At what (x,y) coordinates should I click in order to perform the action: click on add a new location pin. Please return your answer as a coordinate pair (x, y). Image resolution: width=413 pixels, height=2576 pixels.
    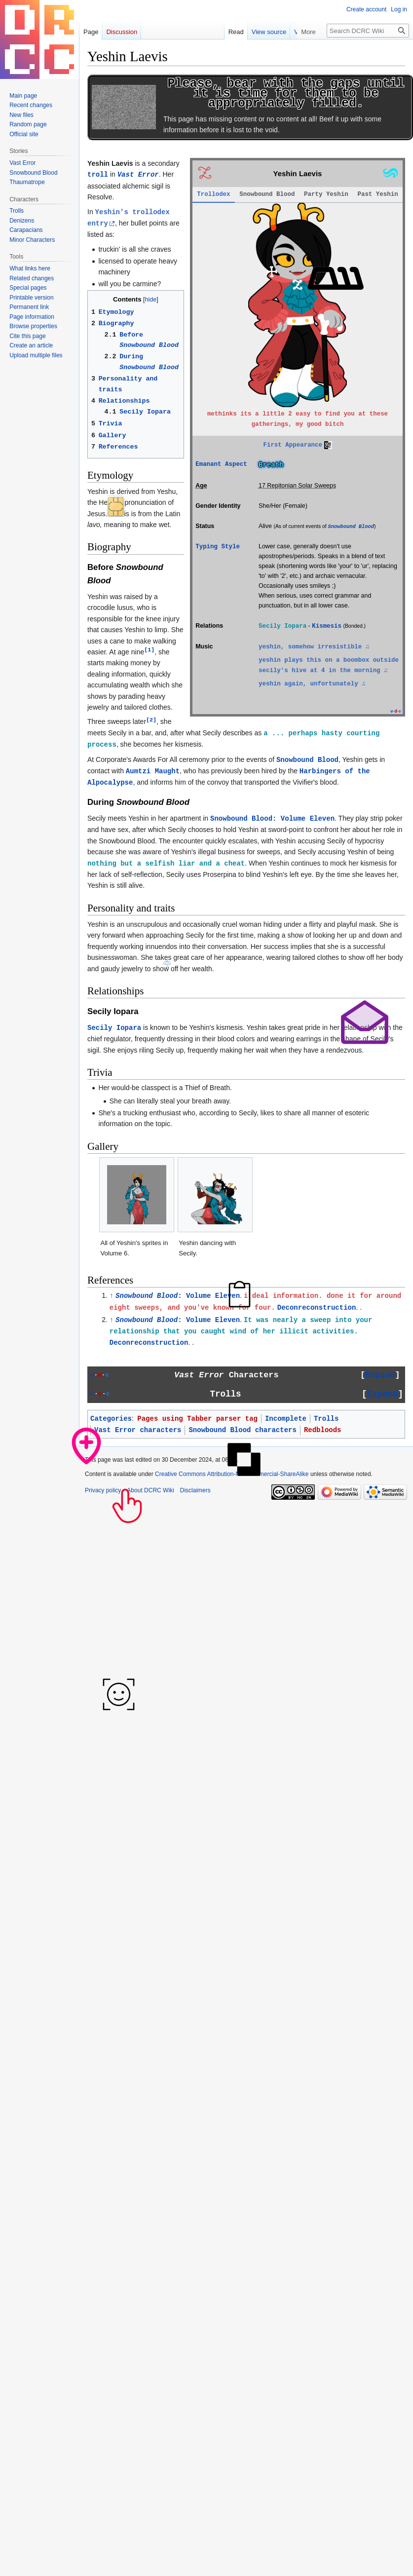
    Looking at the image, I should click on (86, 1446).